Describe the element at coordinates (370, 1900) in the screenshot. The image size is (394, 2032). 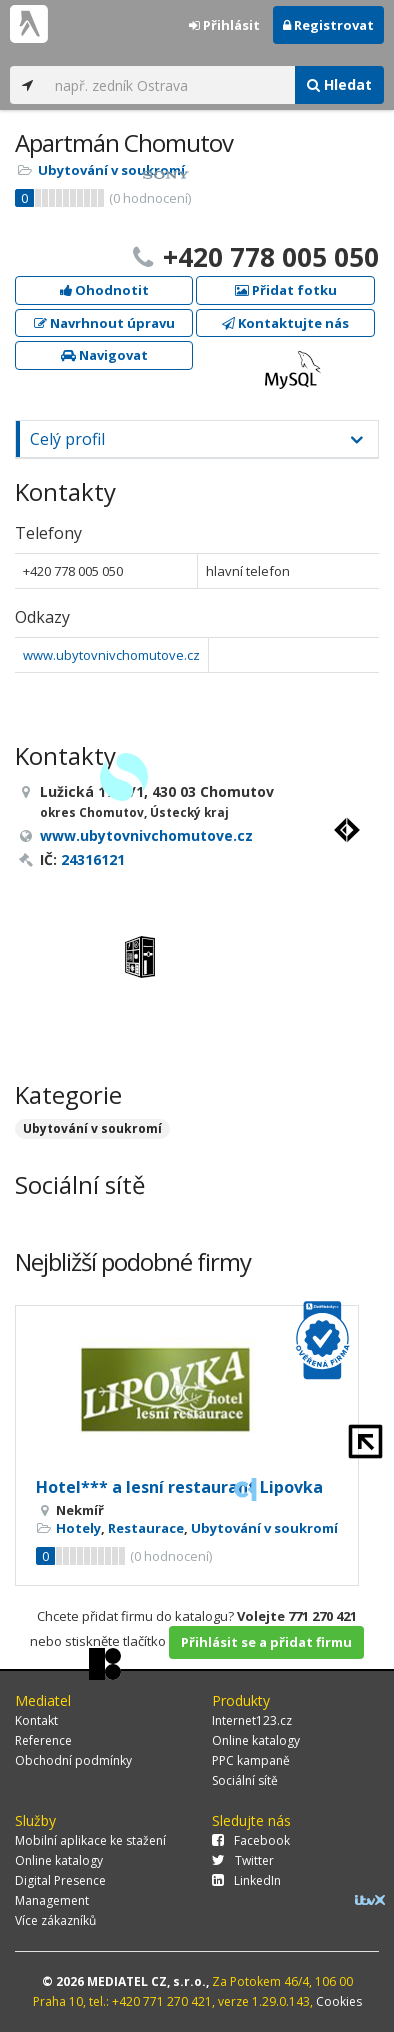
I see `open the ITVX streaming app` at that location.